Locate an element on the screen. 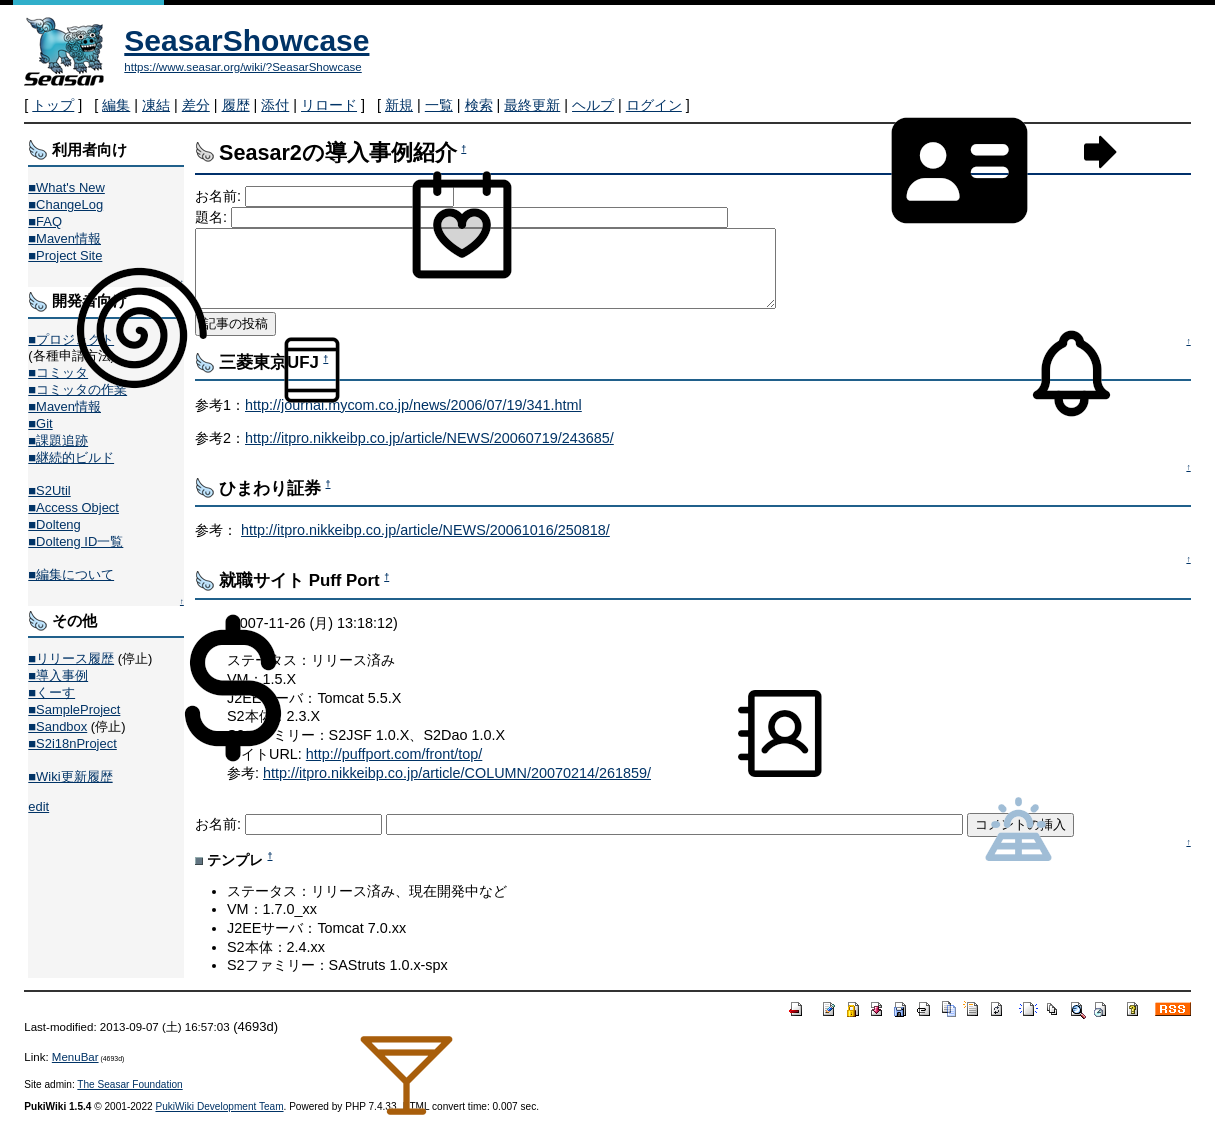  go forward or proceed to next step is located at coordinates (1099, 152).